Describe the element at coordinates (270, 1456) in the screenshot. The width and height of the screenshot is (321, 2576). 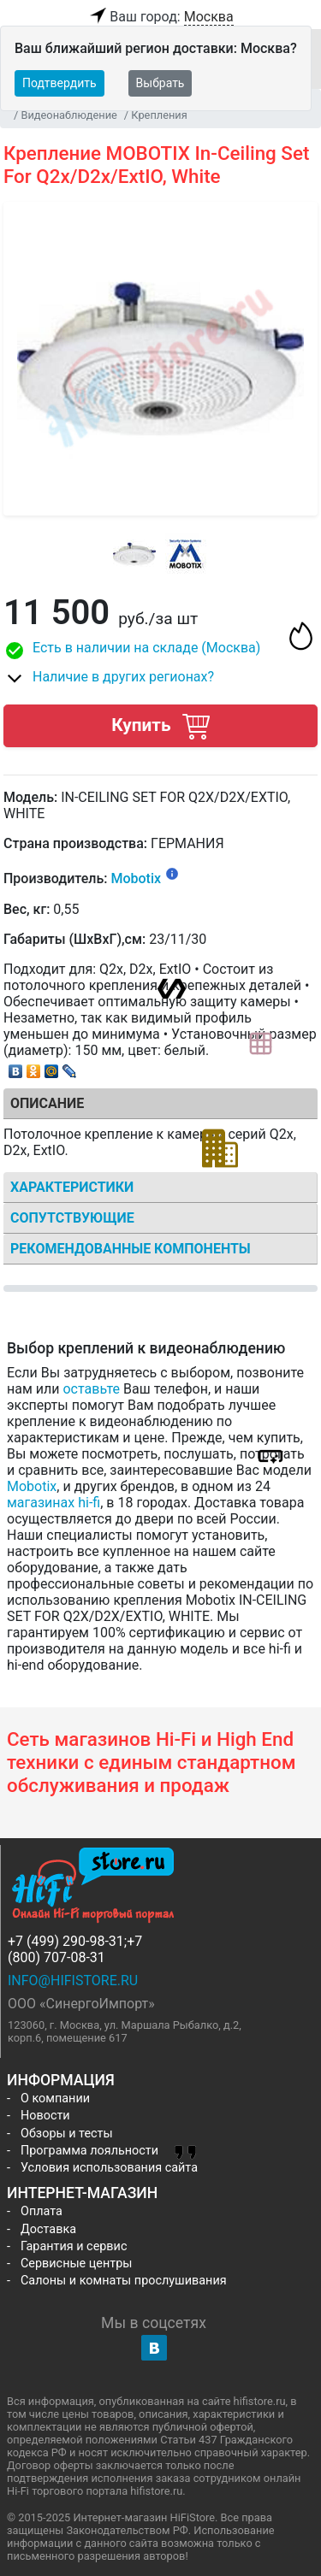
I see `add a smart or AI-powered action button` at that location.